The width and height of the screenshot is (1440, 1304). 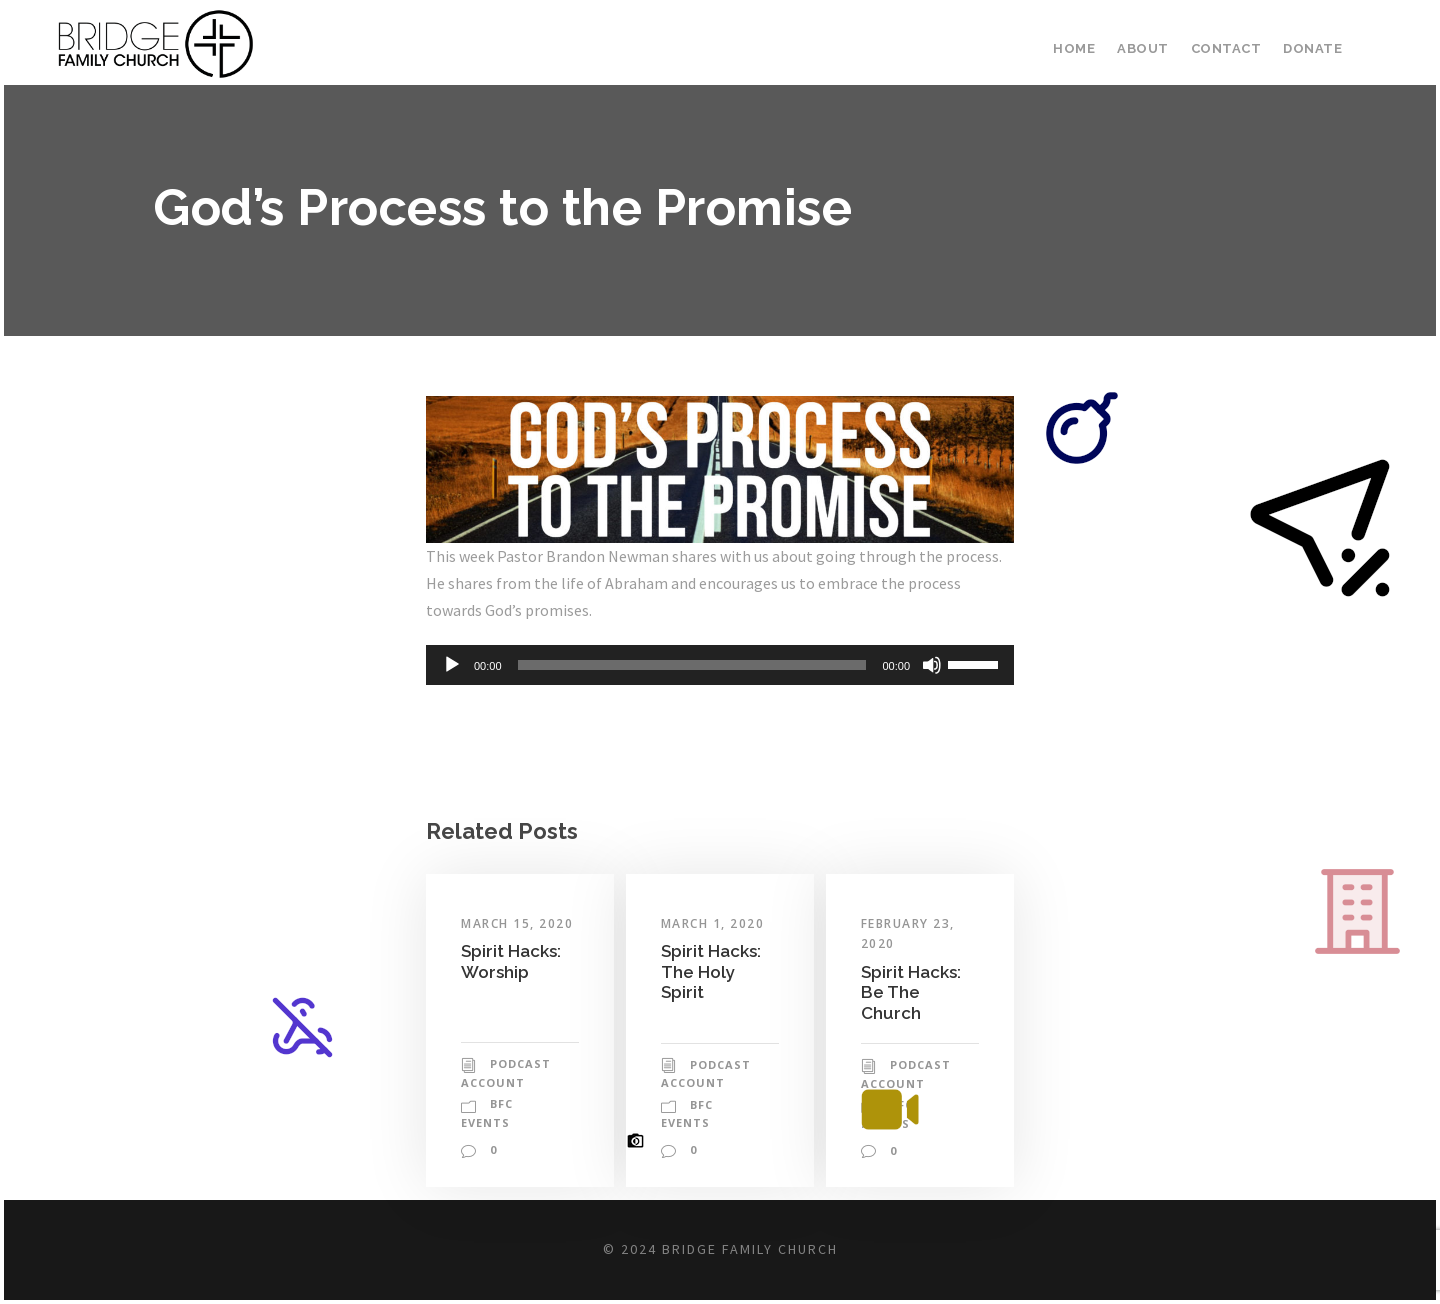 I want to click on find nearby deals and discounts, so click(x=1321, y=528).